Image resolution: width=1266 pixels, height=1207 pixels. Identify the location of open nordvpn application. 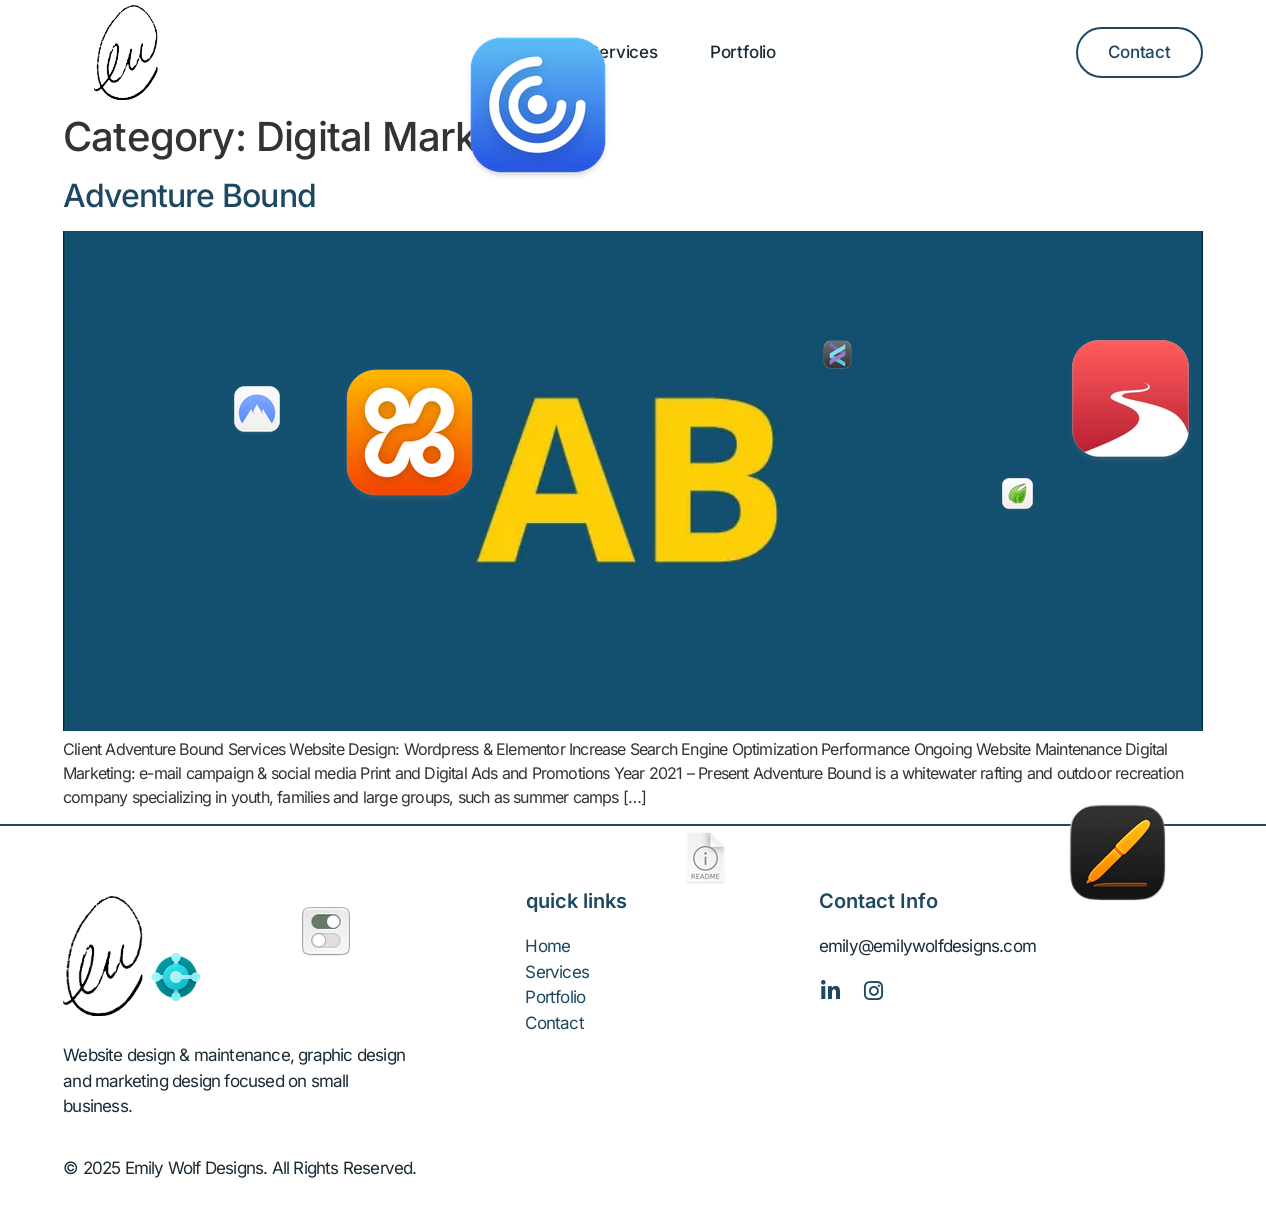
(257, 409).